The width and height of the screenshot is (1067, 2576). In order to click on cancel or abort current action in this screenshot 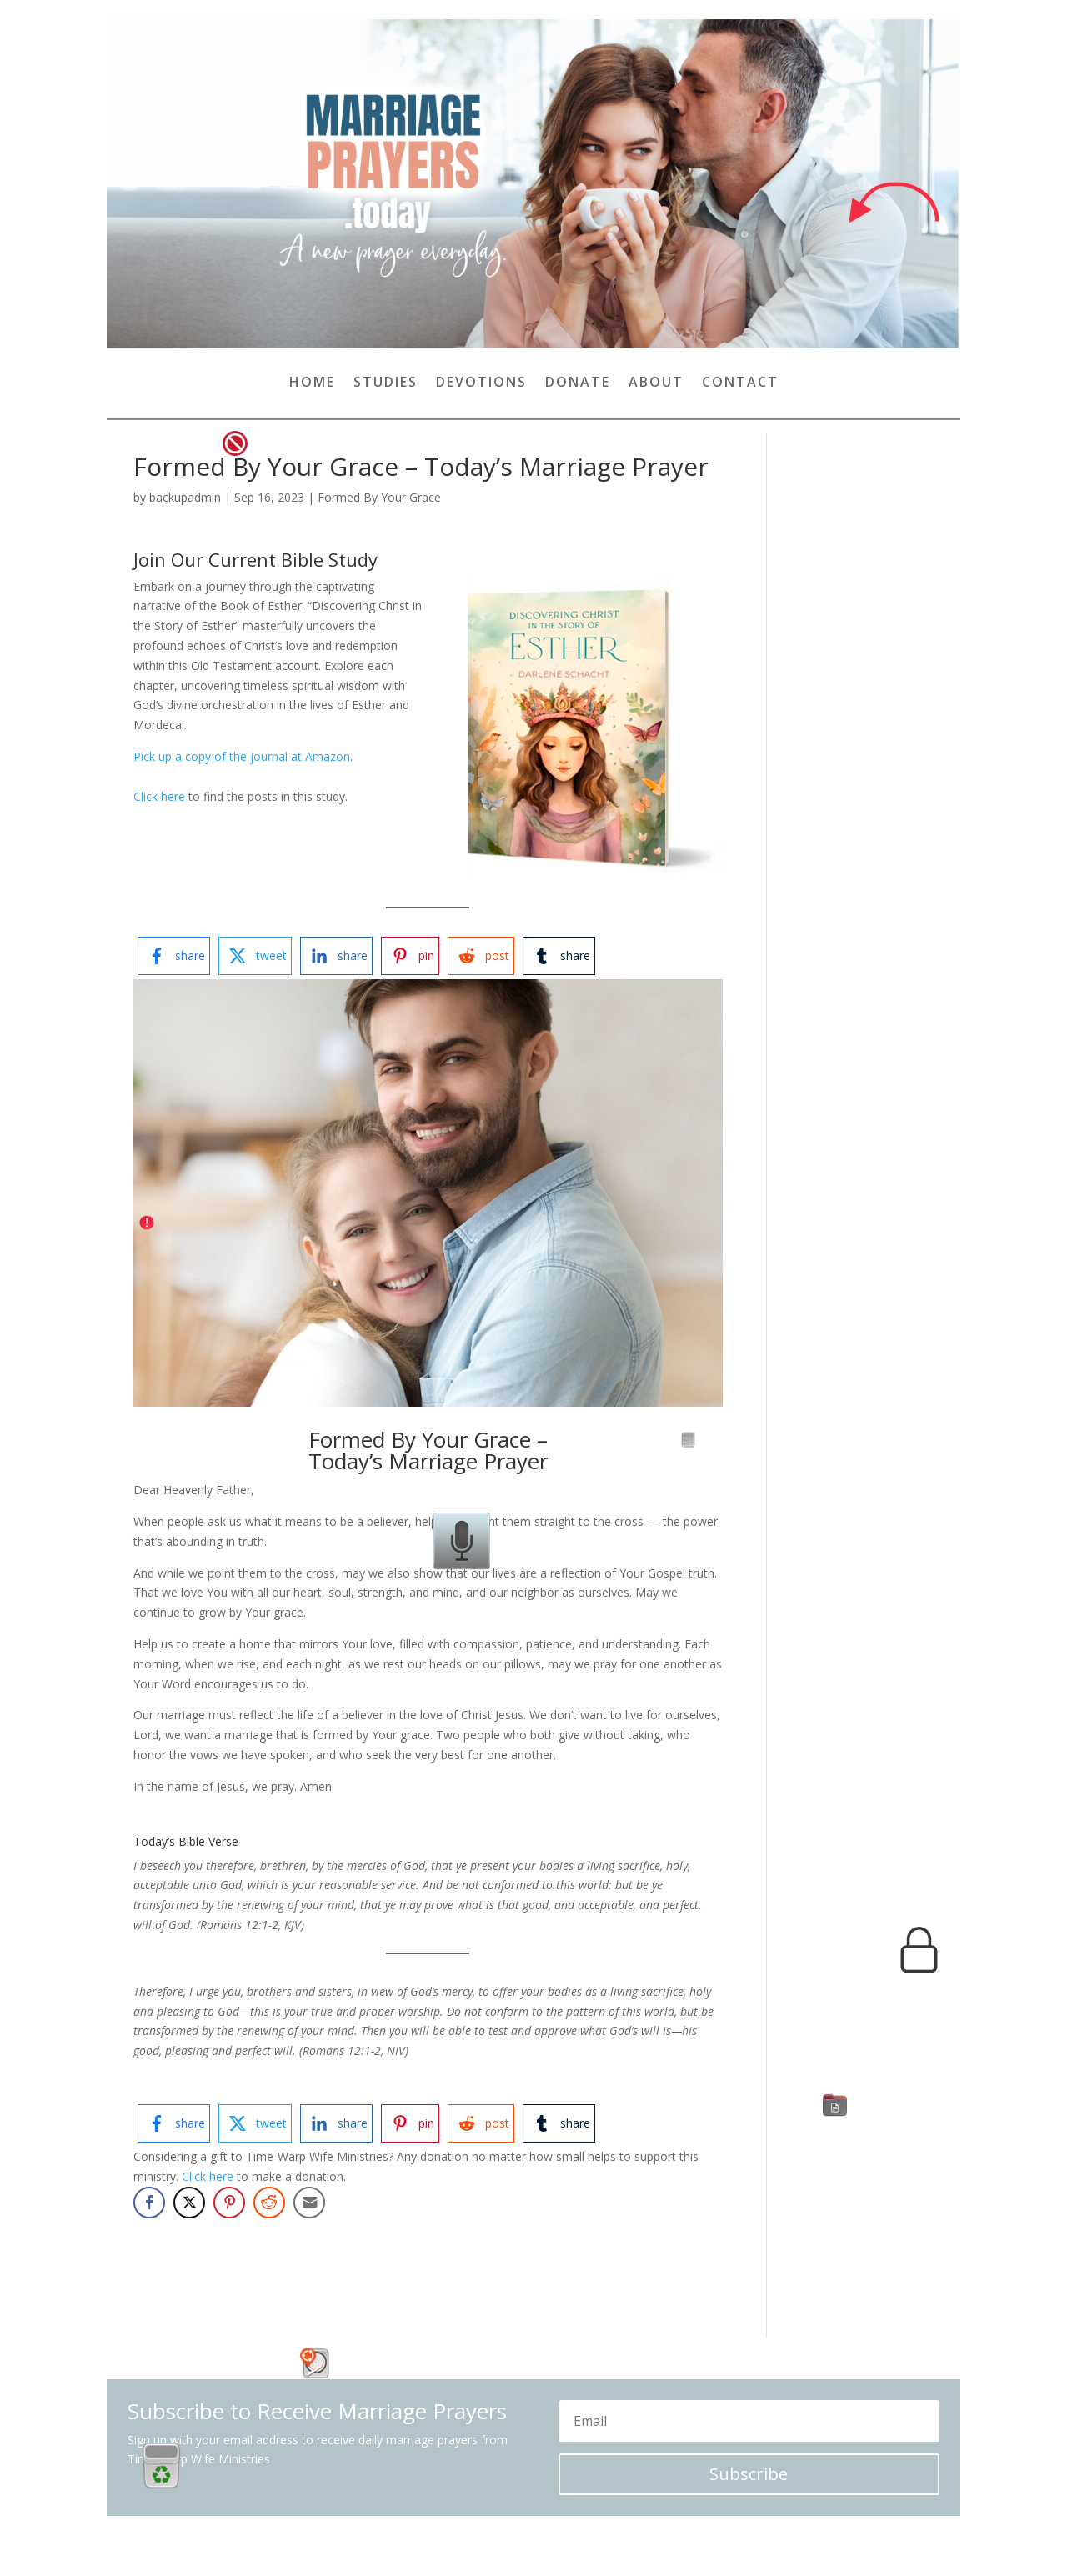, I will do `click(235, 443)`.